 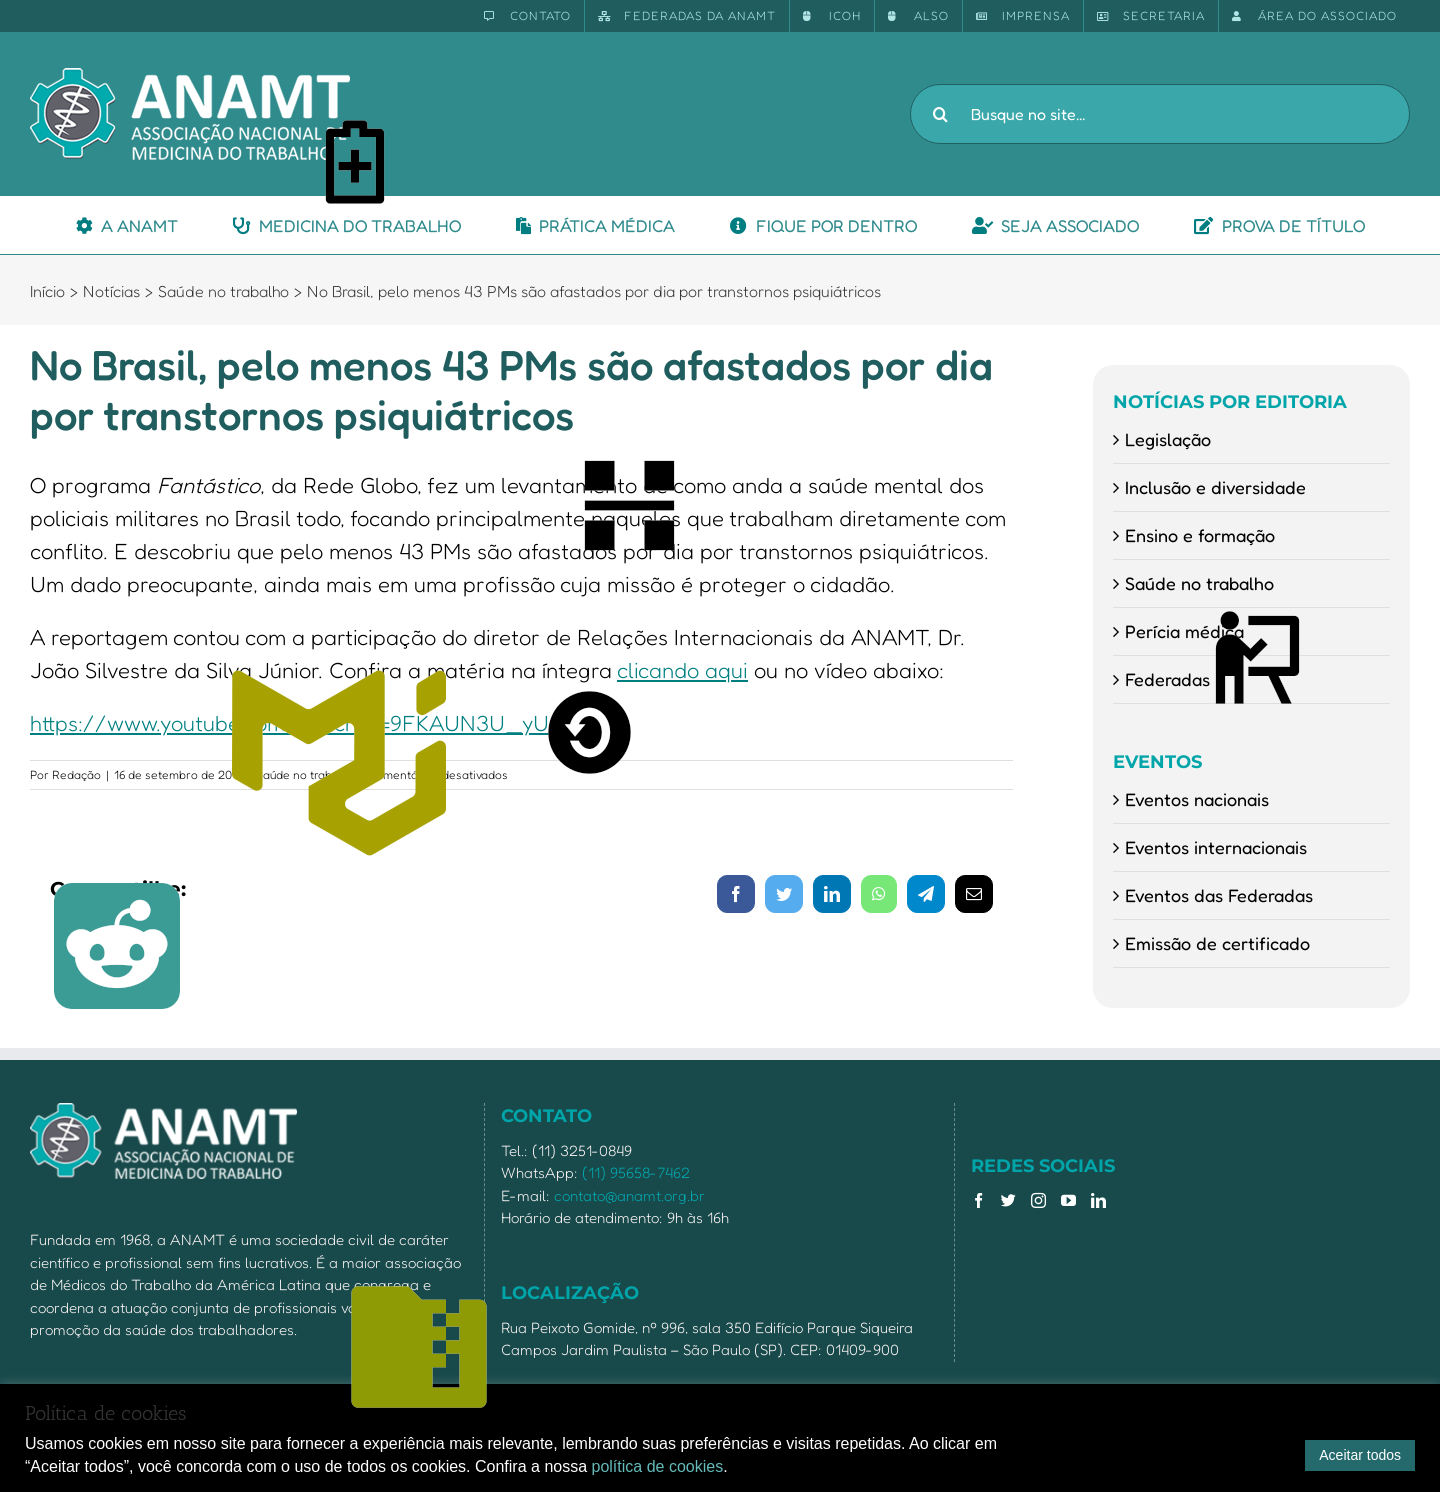 What do you see at coordinates (117, 946) in the screenshot?
I see `open reddit app` at bounding box center [117, 946].